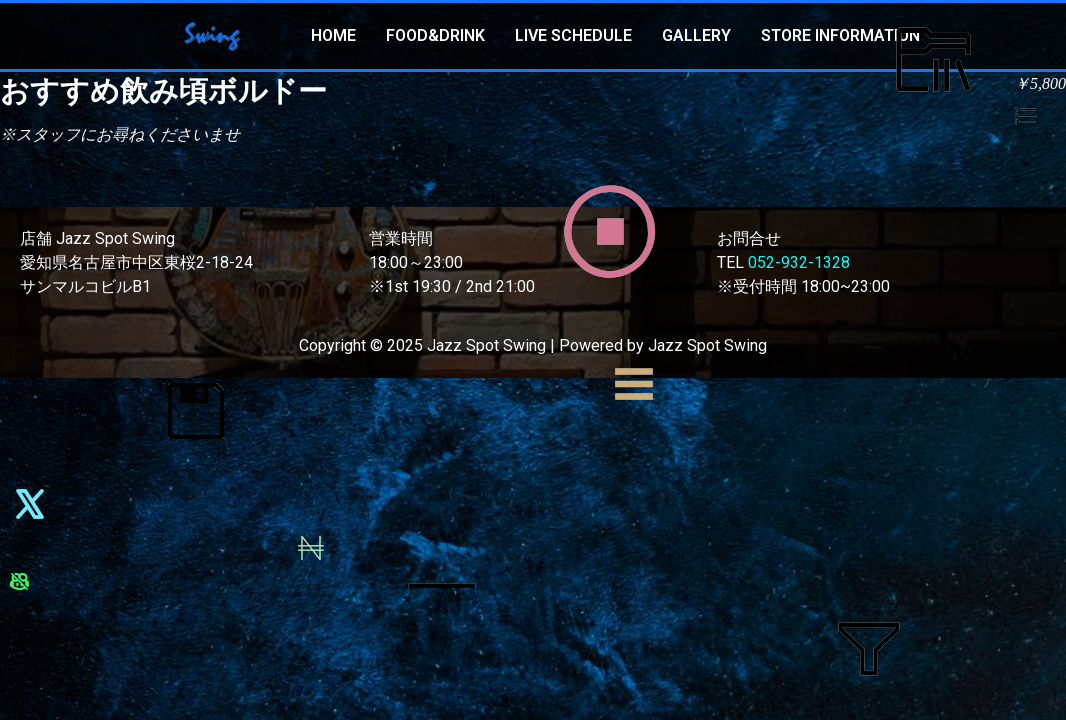 This screenshot has width=1066, height=720. I want to click on create a numbered list, so click(1024, 116).